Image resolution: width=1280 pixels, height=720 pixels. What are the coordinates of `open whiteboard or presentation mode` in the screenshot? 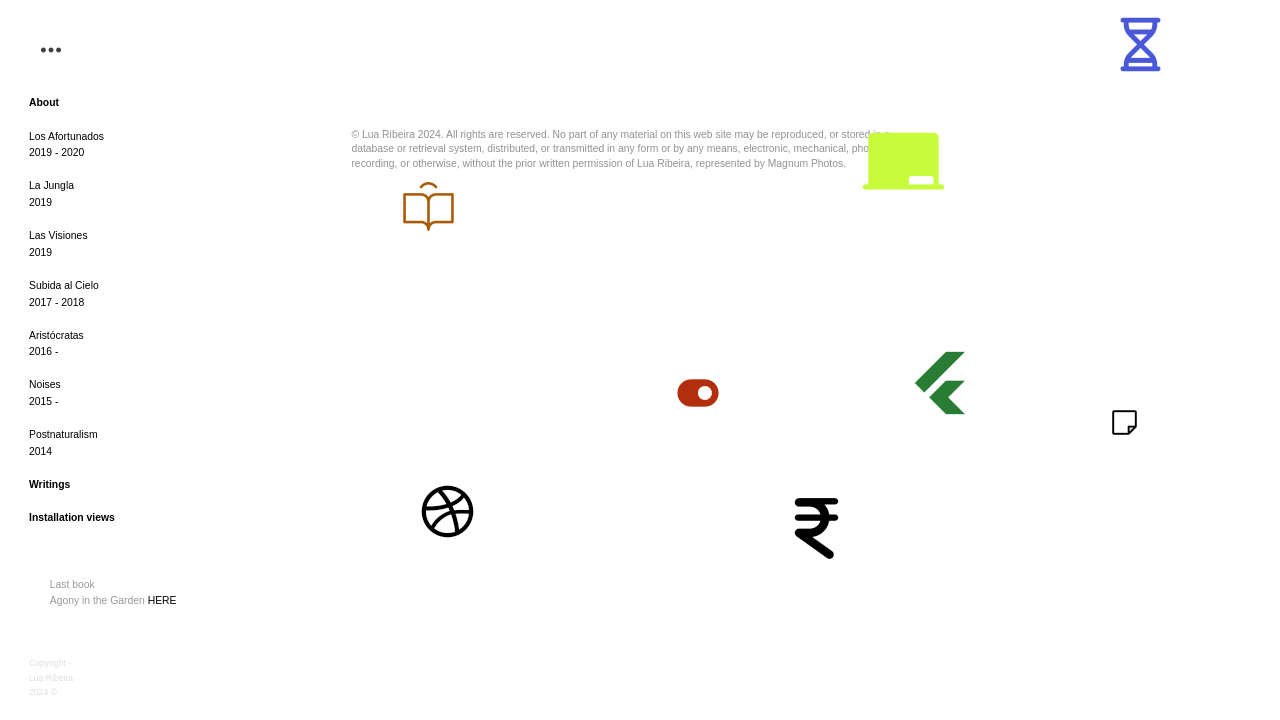 It's located at (903, 162).